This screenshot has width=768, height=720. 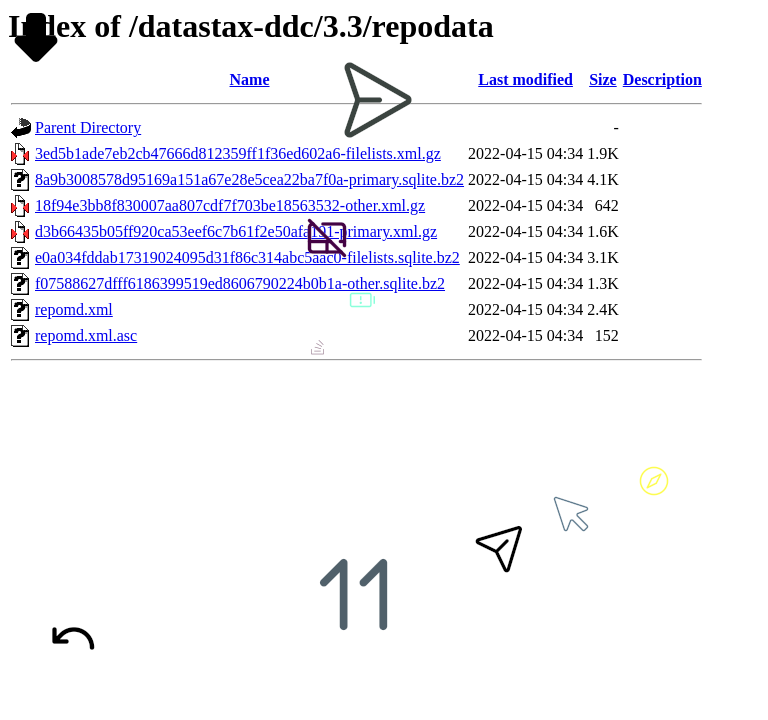 I want to click on undo last action, so click(x=74, y=637).